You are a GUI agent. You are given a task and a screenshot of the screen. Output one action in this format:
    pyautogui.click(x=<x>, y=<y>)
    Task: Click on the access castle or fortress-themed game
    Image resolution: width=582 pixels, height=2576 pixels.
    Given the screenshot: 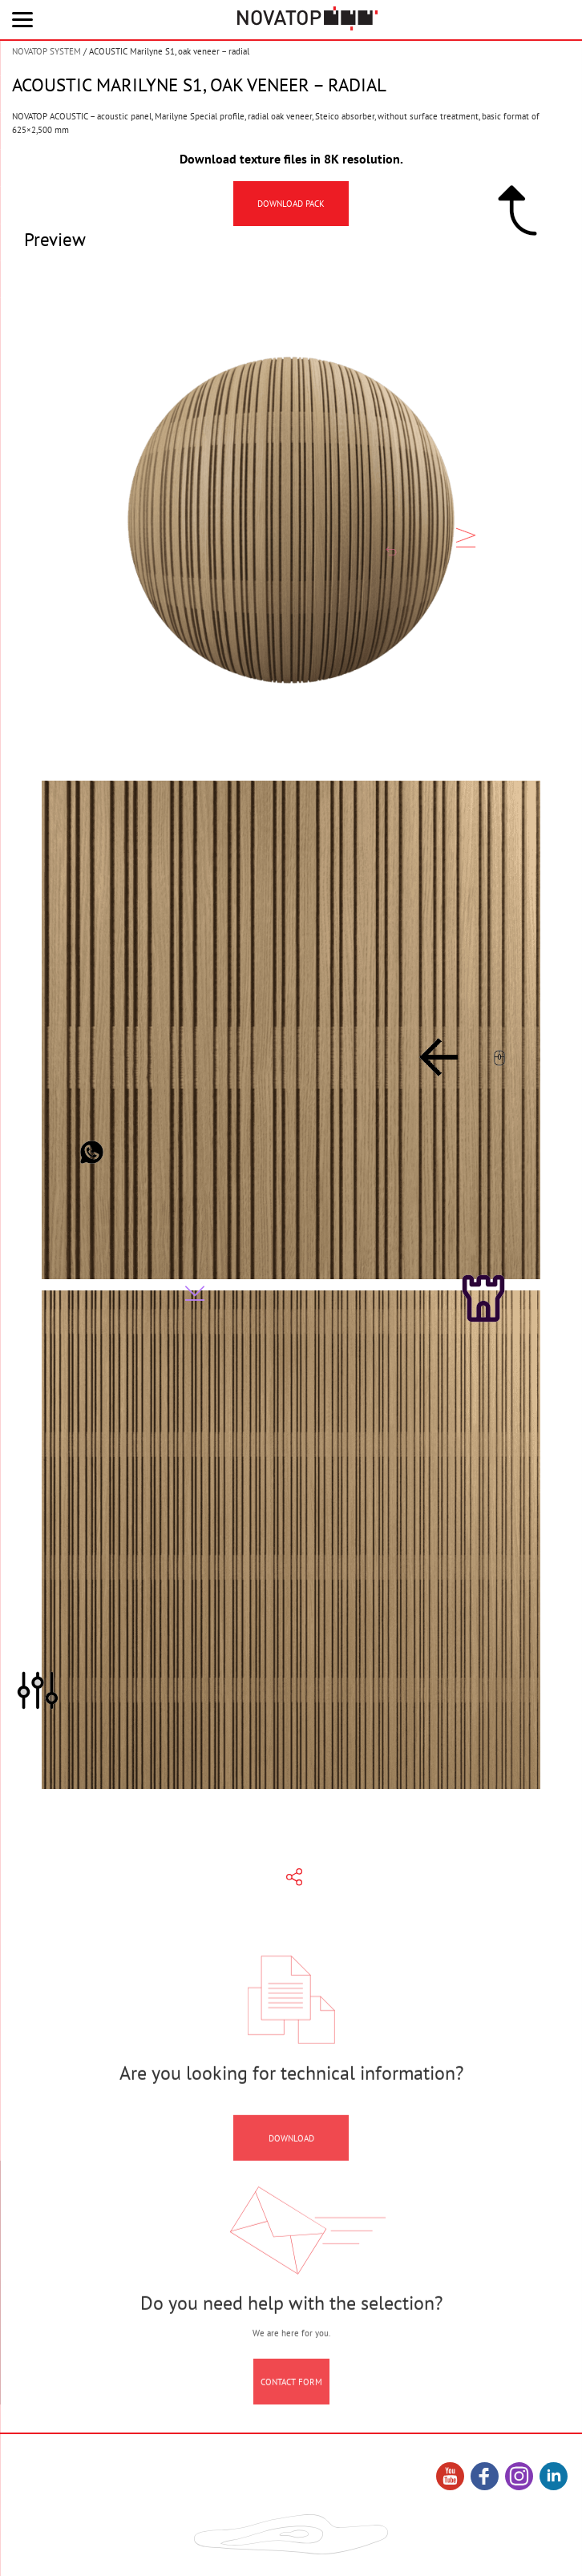 What is the action you would take?
    pyautogui.click(x=483, y=1298)
    